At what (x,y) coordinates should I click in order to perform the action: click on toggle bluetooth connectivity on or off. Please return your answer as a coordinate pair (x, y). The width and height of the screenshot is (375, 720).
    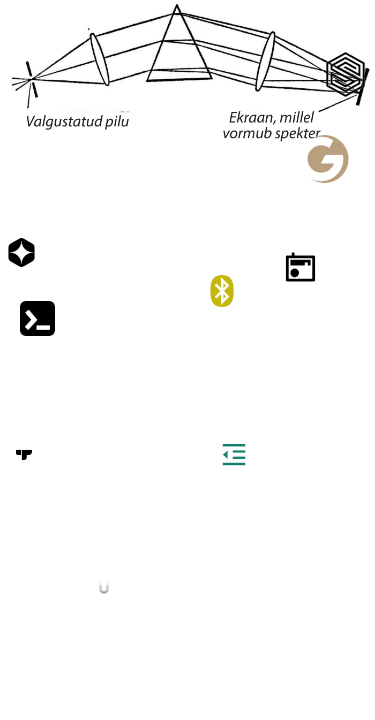
    Looking at the image, I should click on (222, 291).